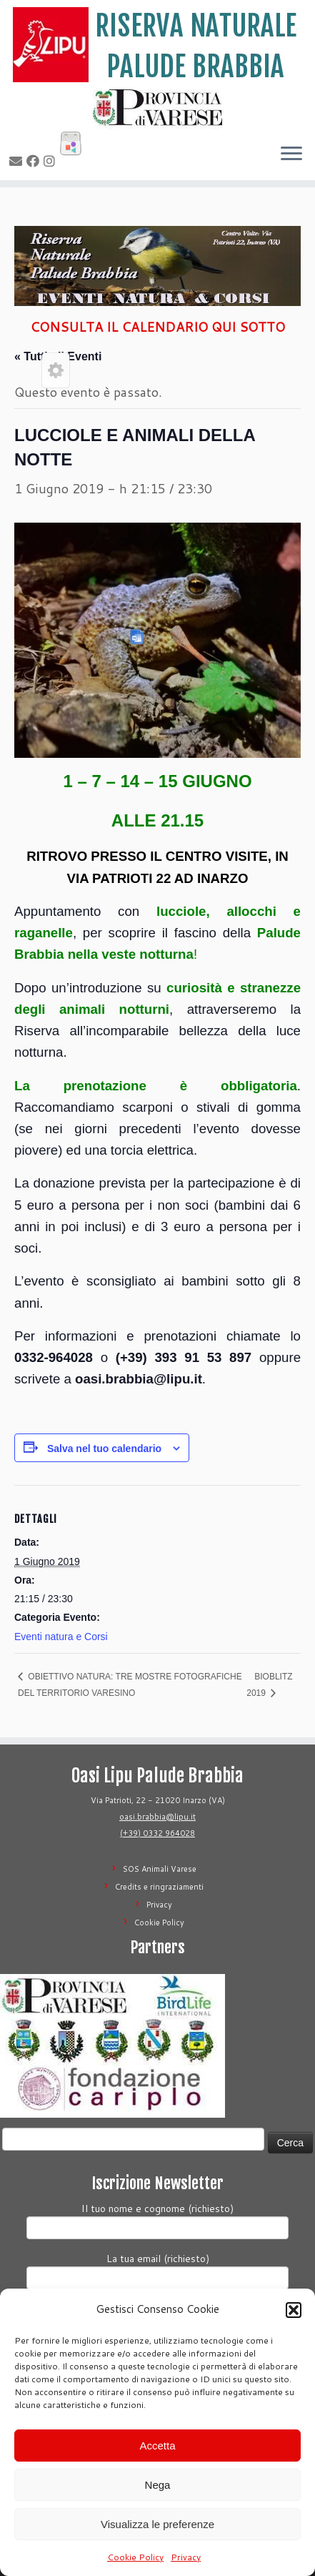 The width and height of the screenshot is (315, 2576). I want to click on a desktop application shortcut file, so click(56, 370).